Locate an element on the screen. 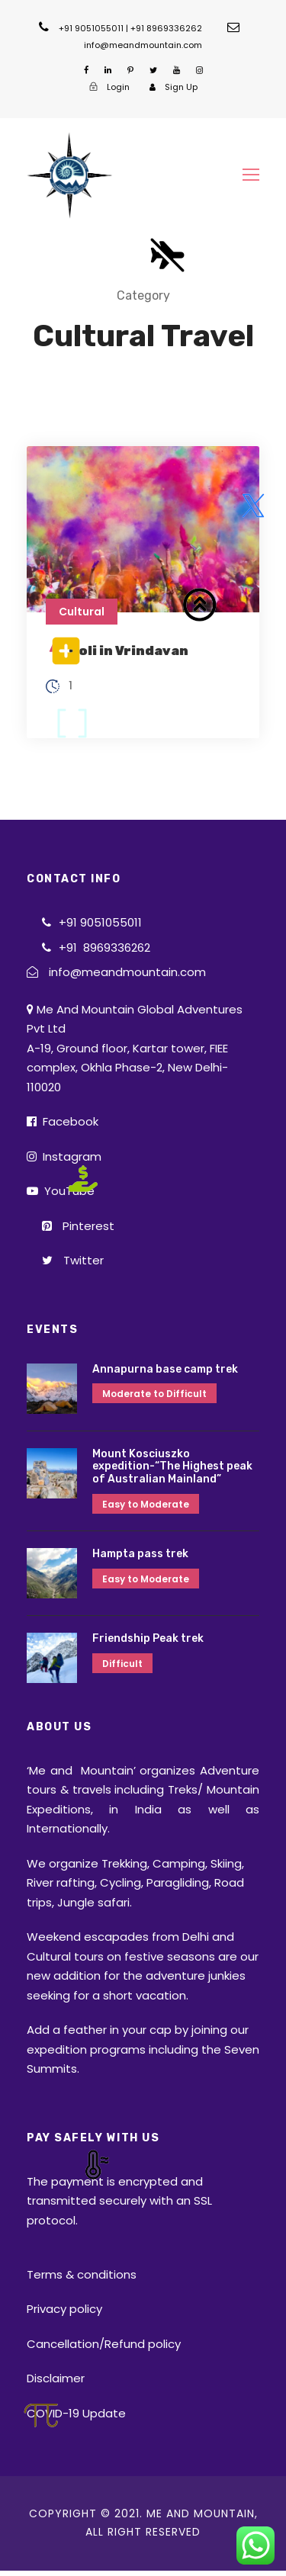  insert or edit code brackets is located at coordinates (72, 723).